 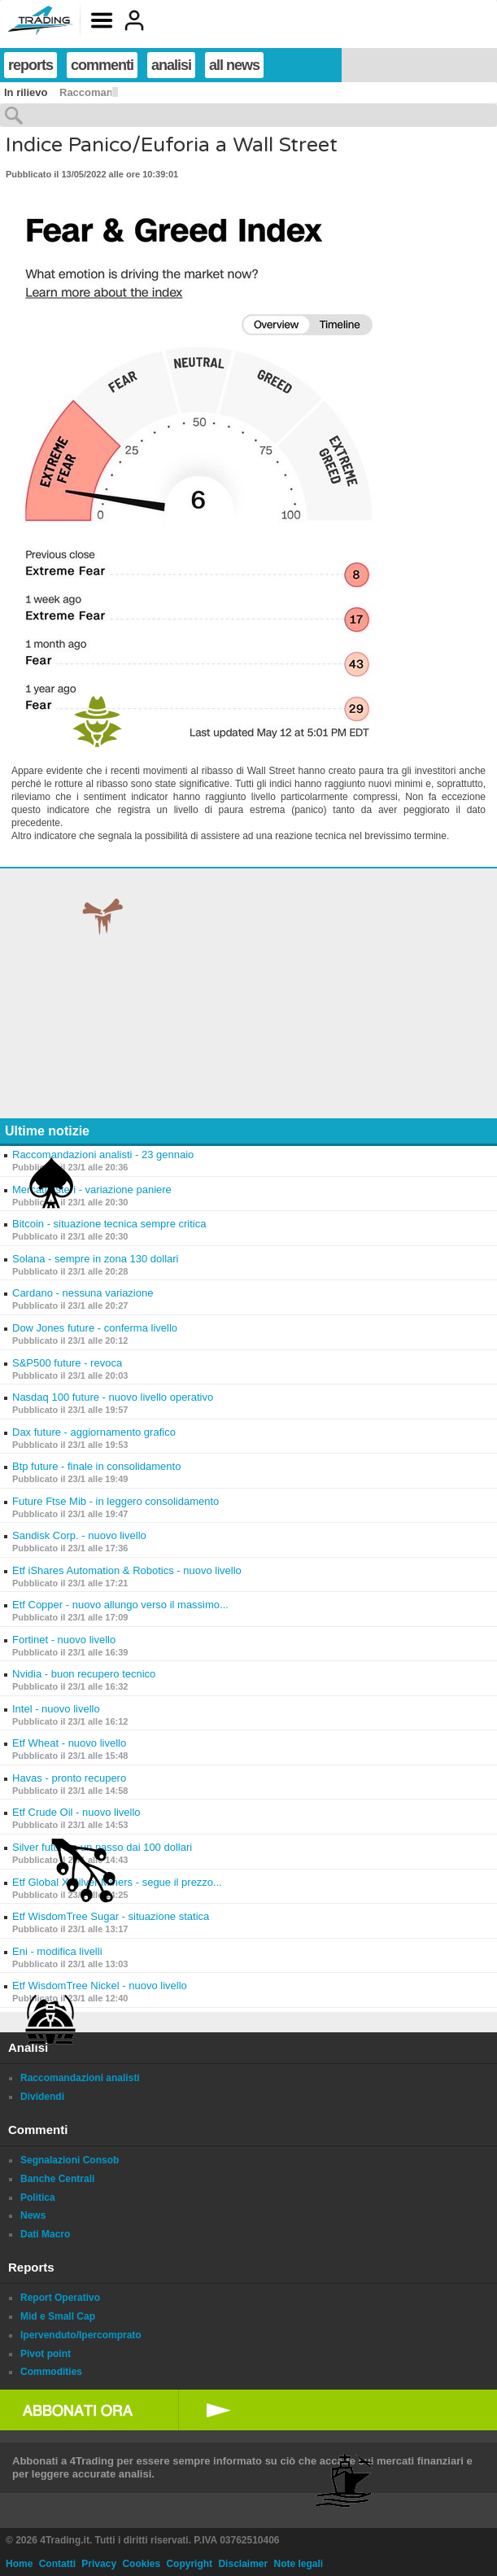 What do you see at coordinates (97, 721) in the screenshot?
I see `enable incognito or private browsing mode` at bounding box center [97, 721].